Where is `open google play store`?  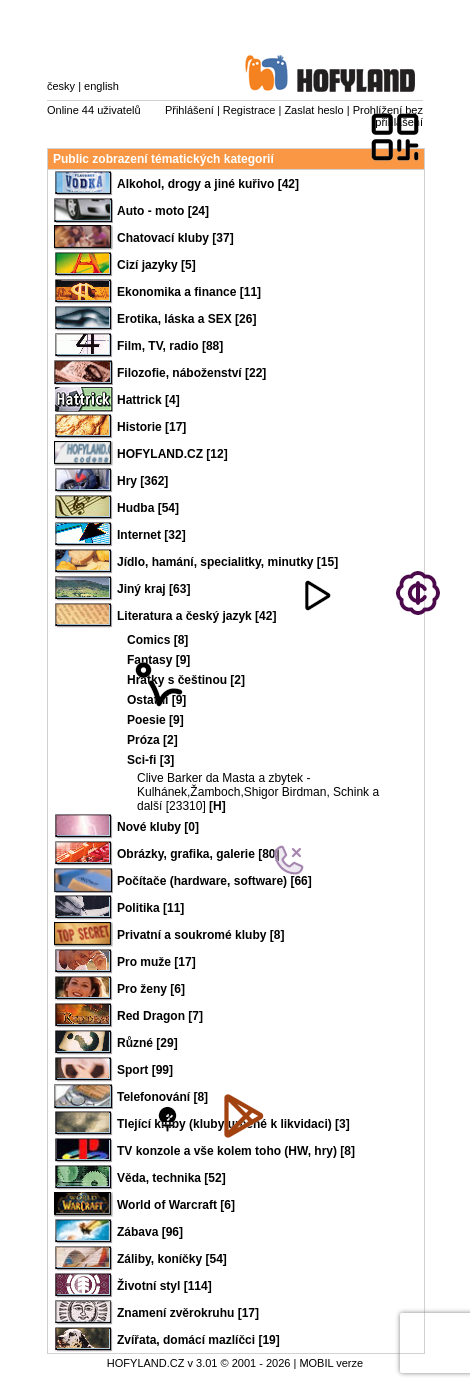
open google play store is located at coordinates (240, 1116).